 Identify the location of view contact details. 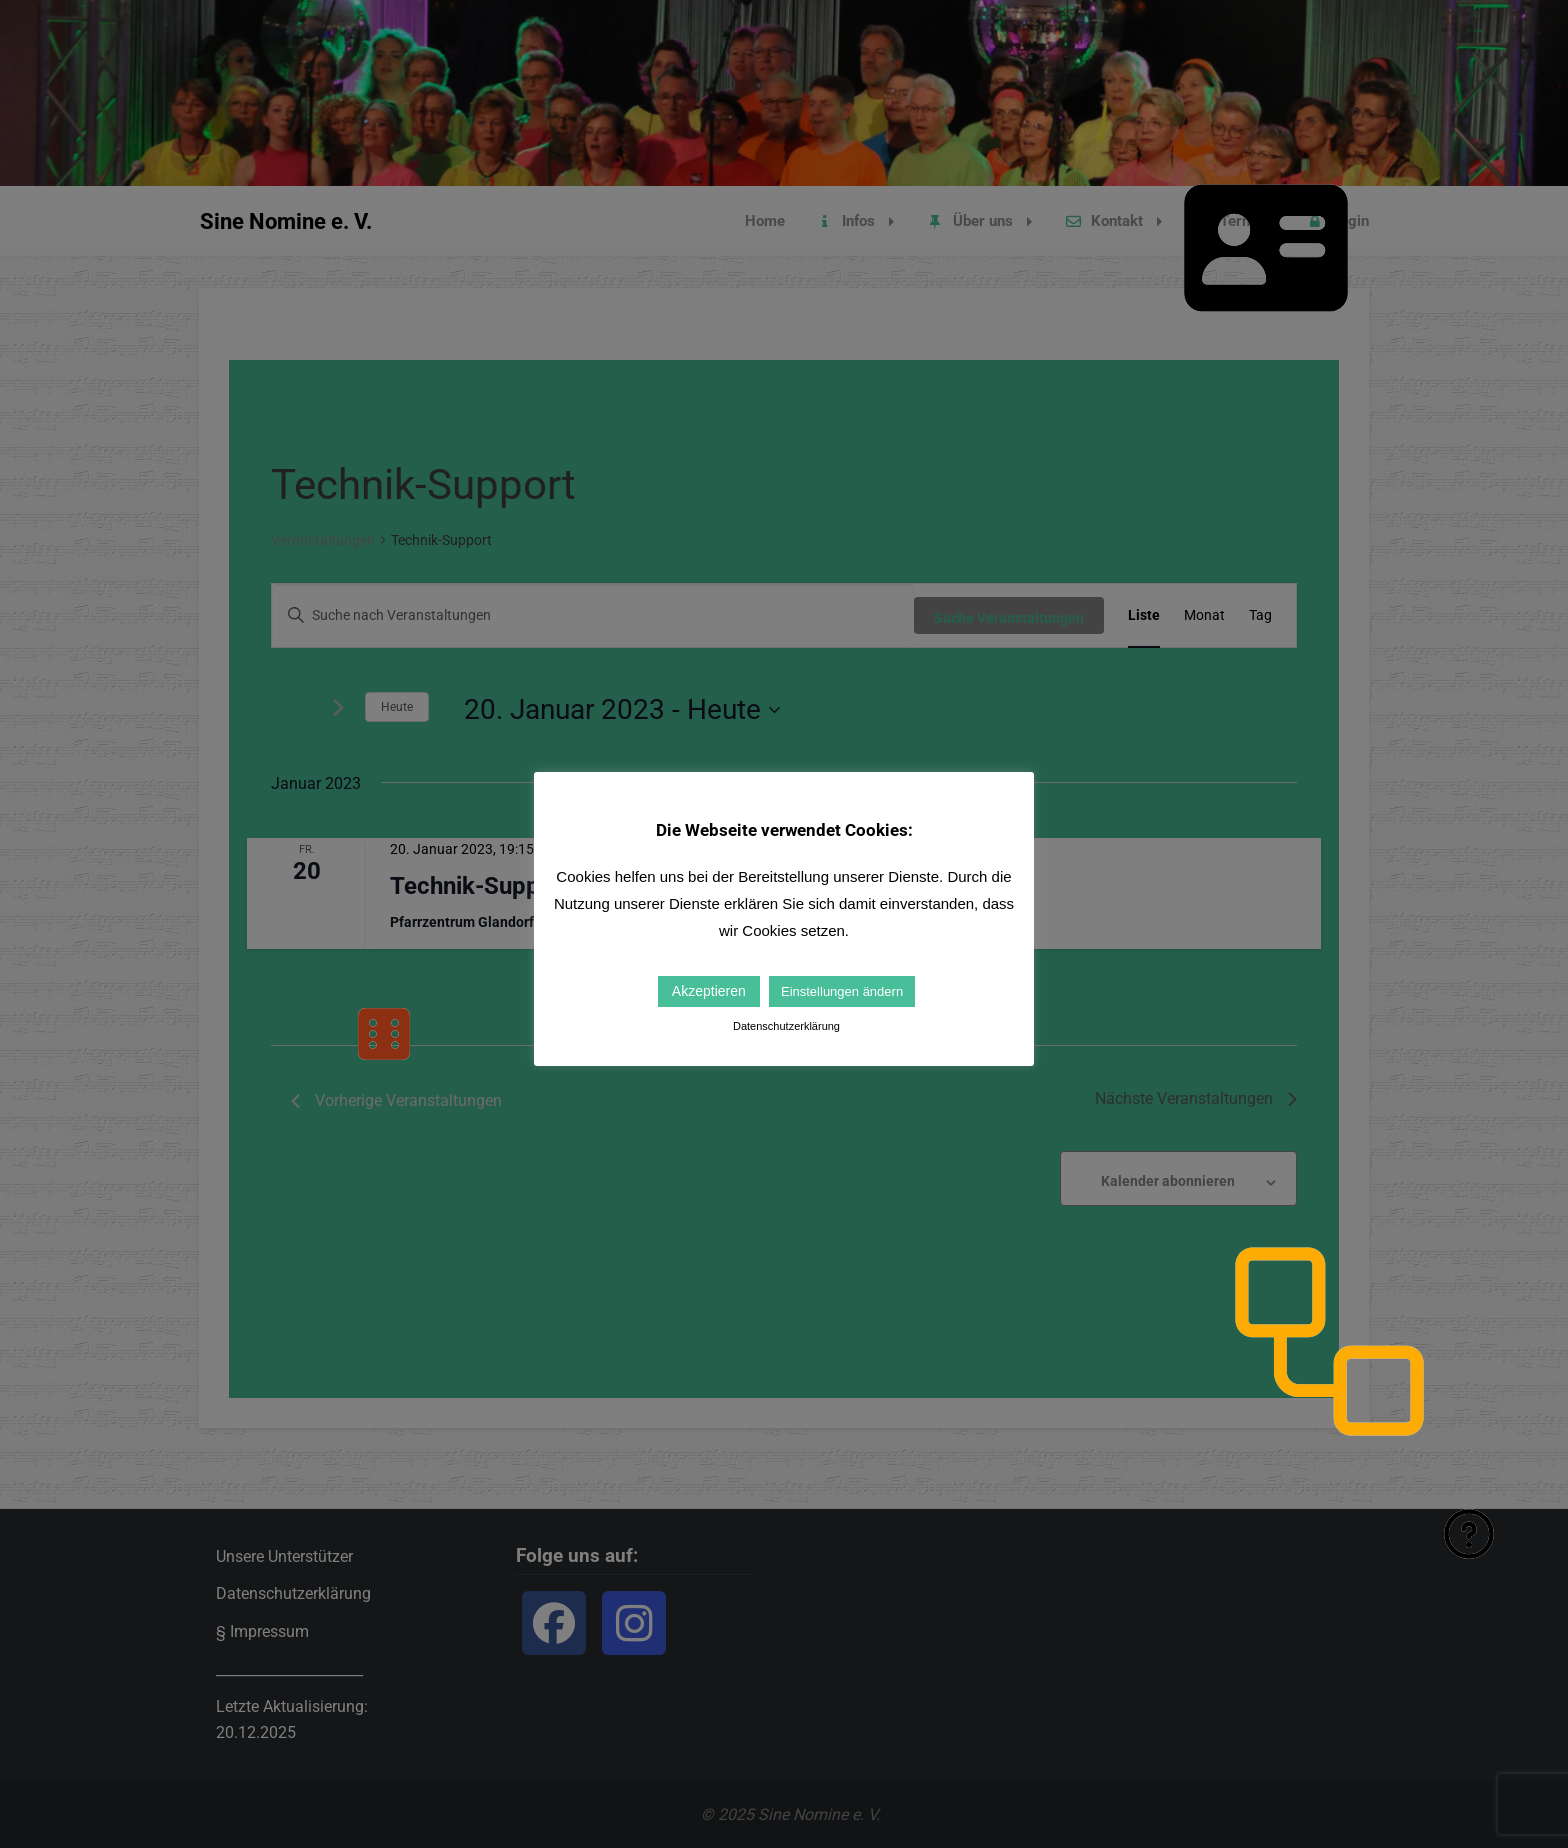
(1266, 248).